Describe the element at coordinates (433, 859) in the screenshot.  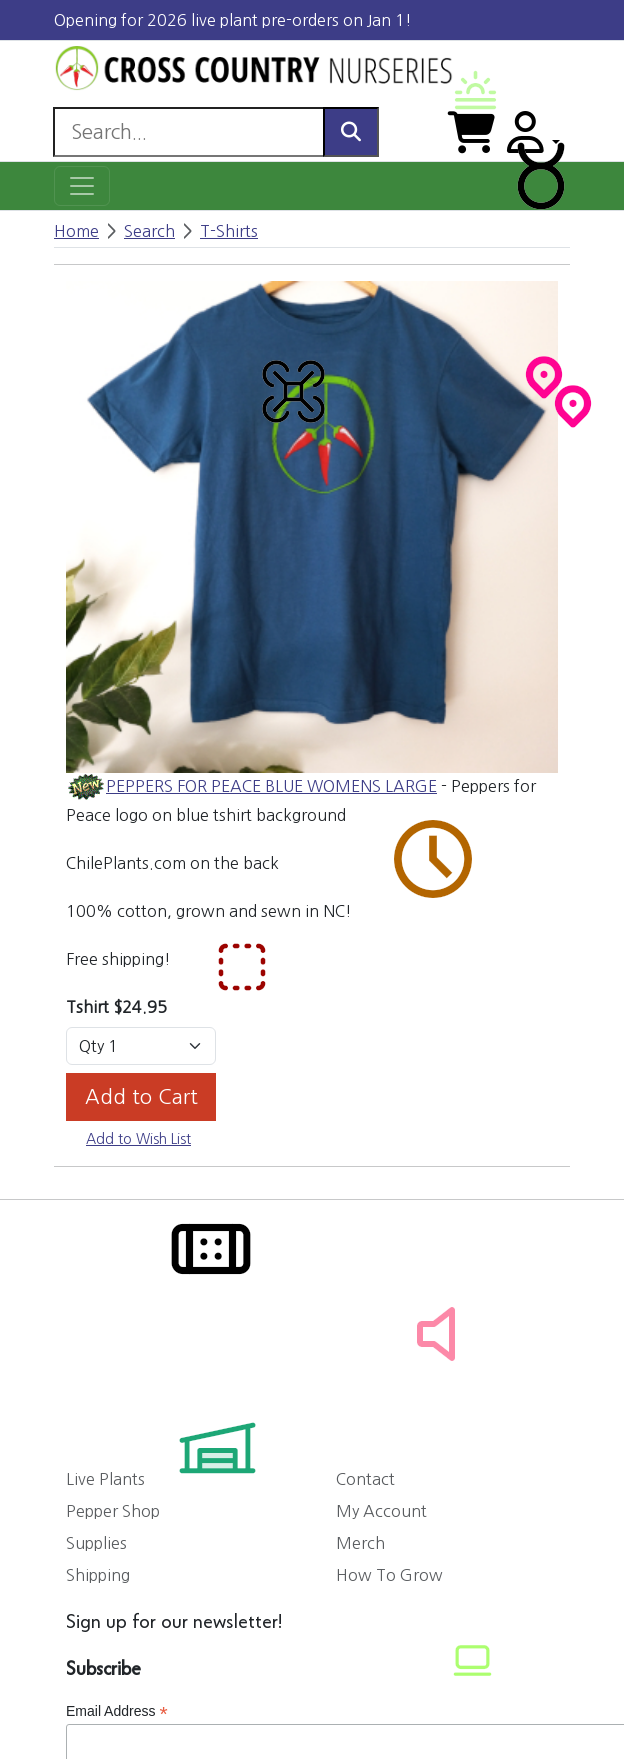
I see `view current time` at that location.